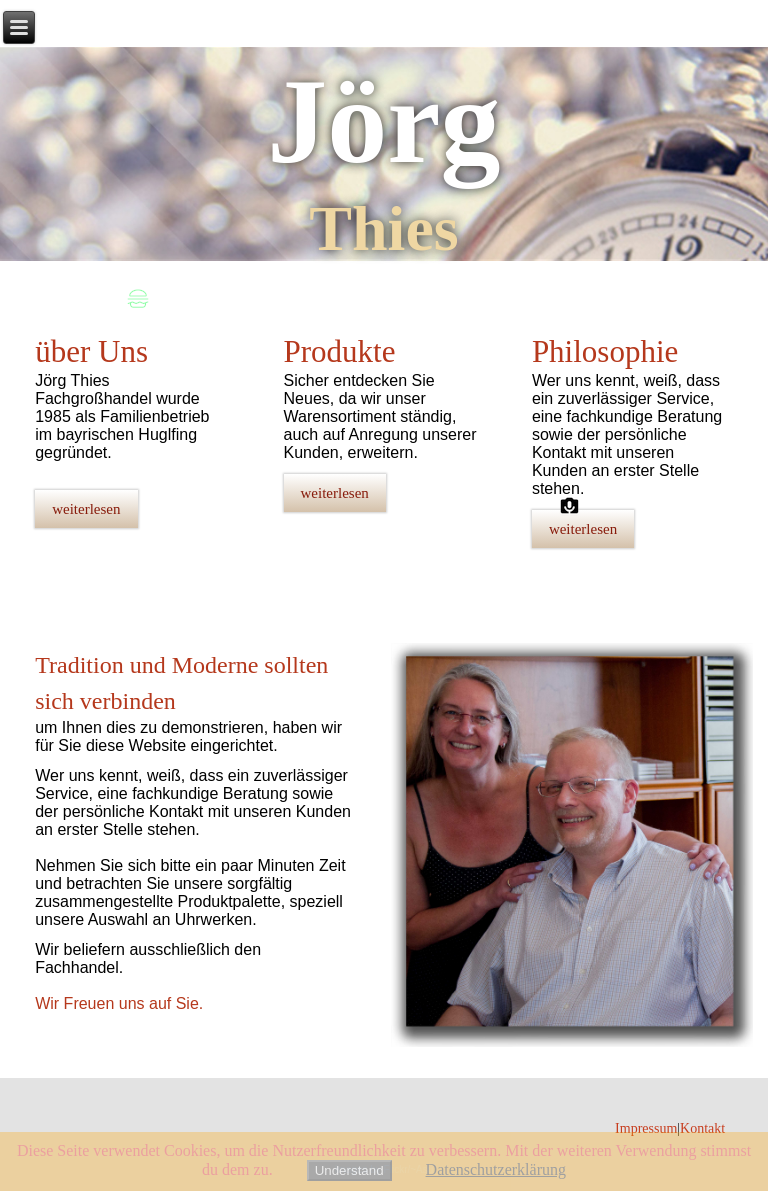 This screenshot has height=1191, width=768. I want to click on open navigation menu, so click(138, 299).